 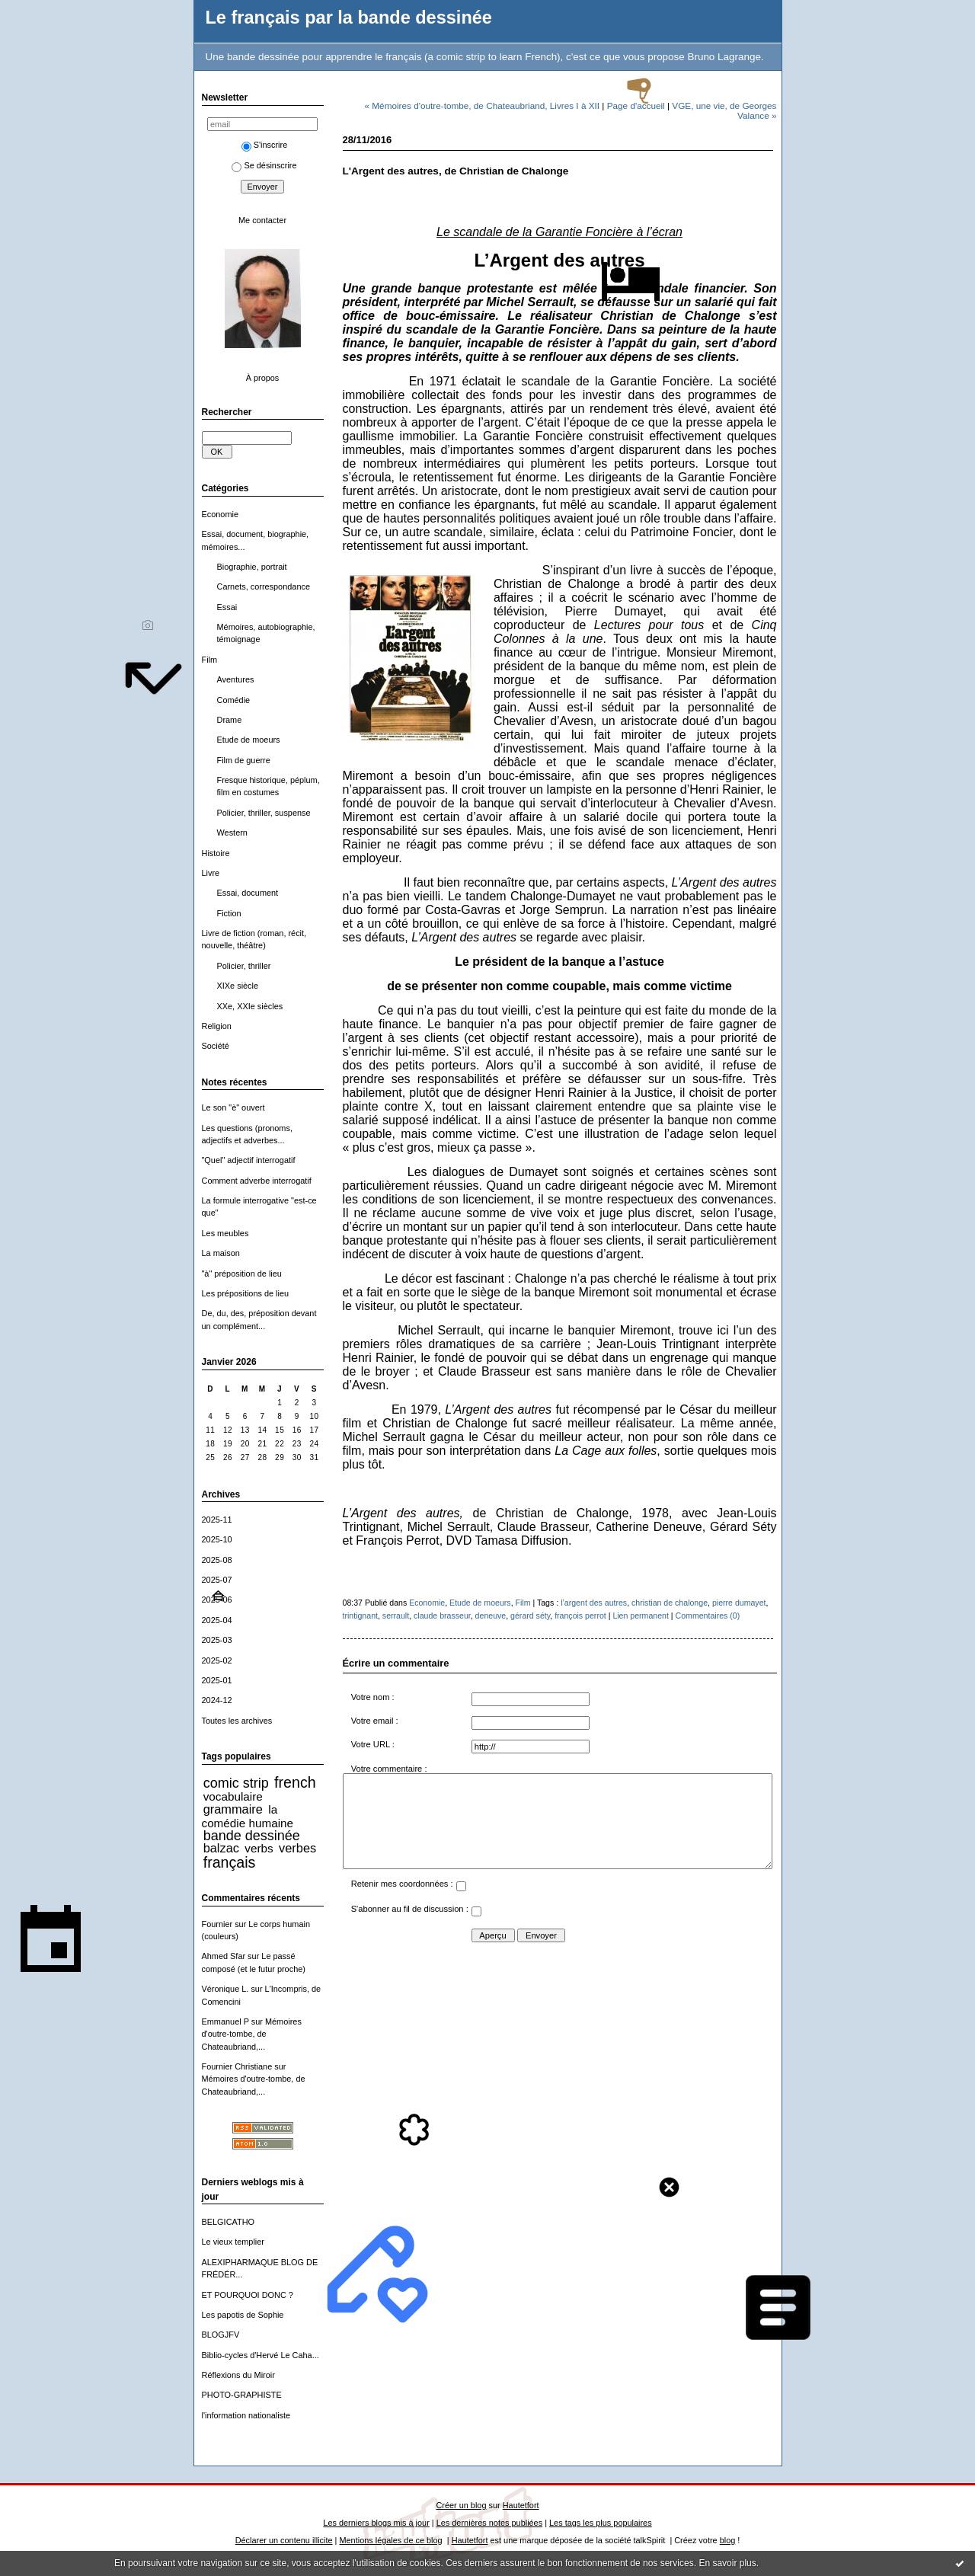 What do you see at coordinates (414, 2130) in the screenshot?
I see `indicates a michelin star rating or award` at bounding box center [414, 2130].